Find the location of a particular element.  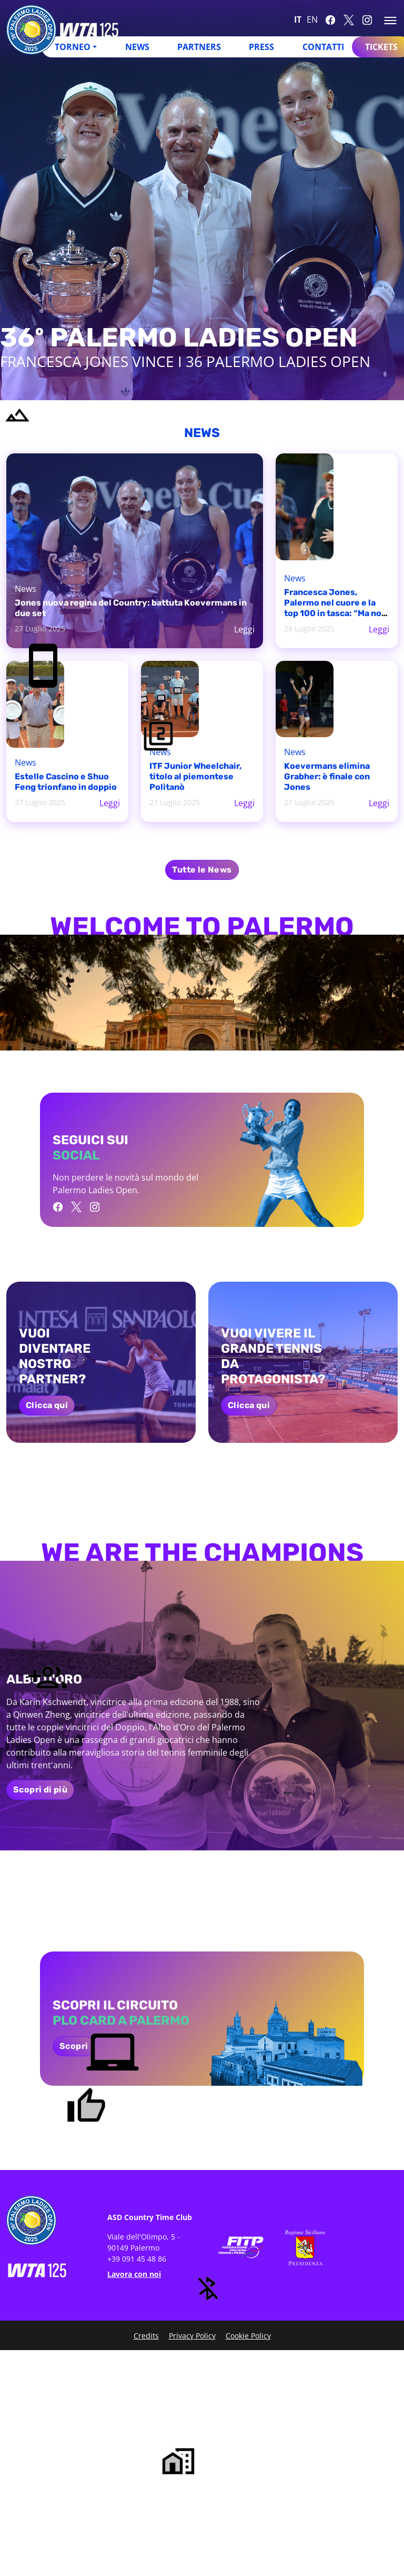

like or upvote this content is located at coordinates (86, 2106).